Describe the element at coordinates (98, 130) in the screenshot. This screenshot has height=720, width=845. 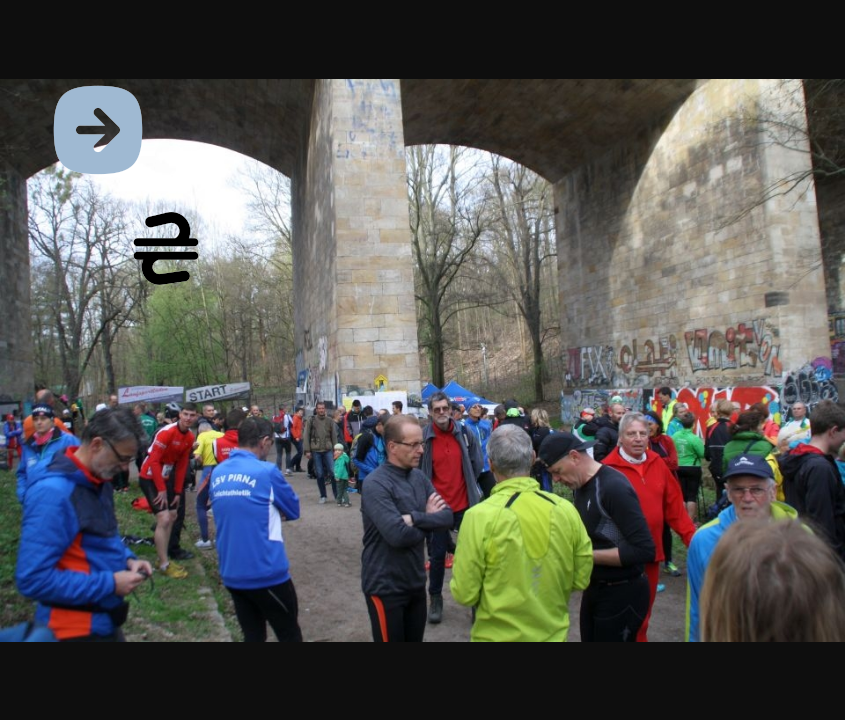
I see `proceed to the next step` at that location.